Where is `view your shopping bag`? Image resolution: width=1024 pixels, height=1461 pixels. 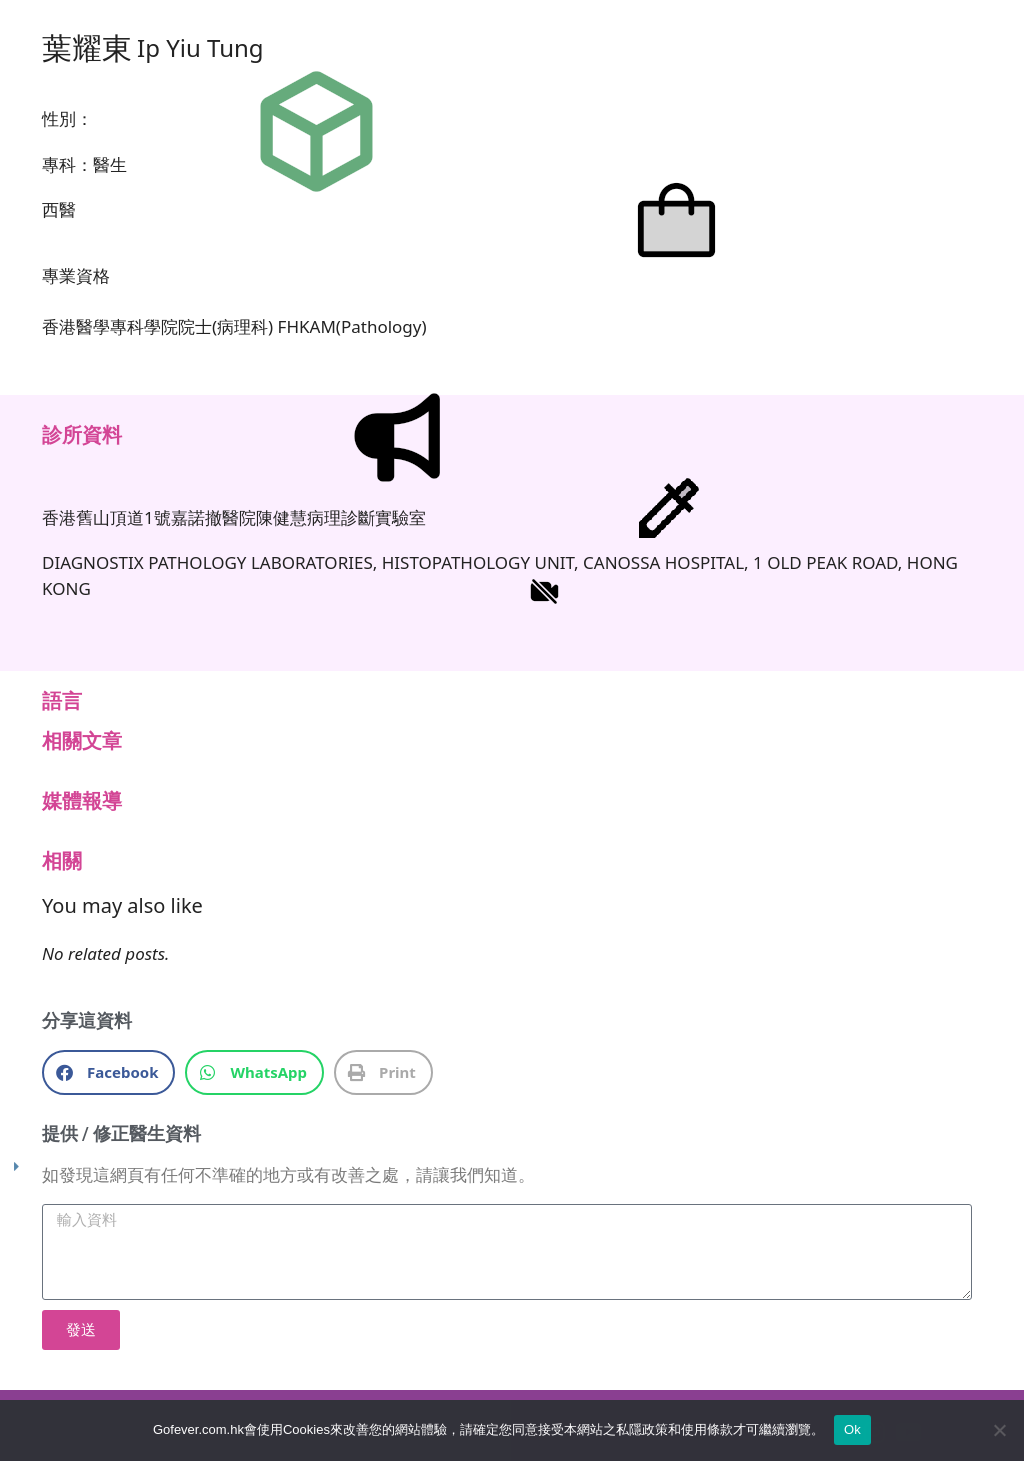 view your shopping bag is located at coordinates (676, 224).